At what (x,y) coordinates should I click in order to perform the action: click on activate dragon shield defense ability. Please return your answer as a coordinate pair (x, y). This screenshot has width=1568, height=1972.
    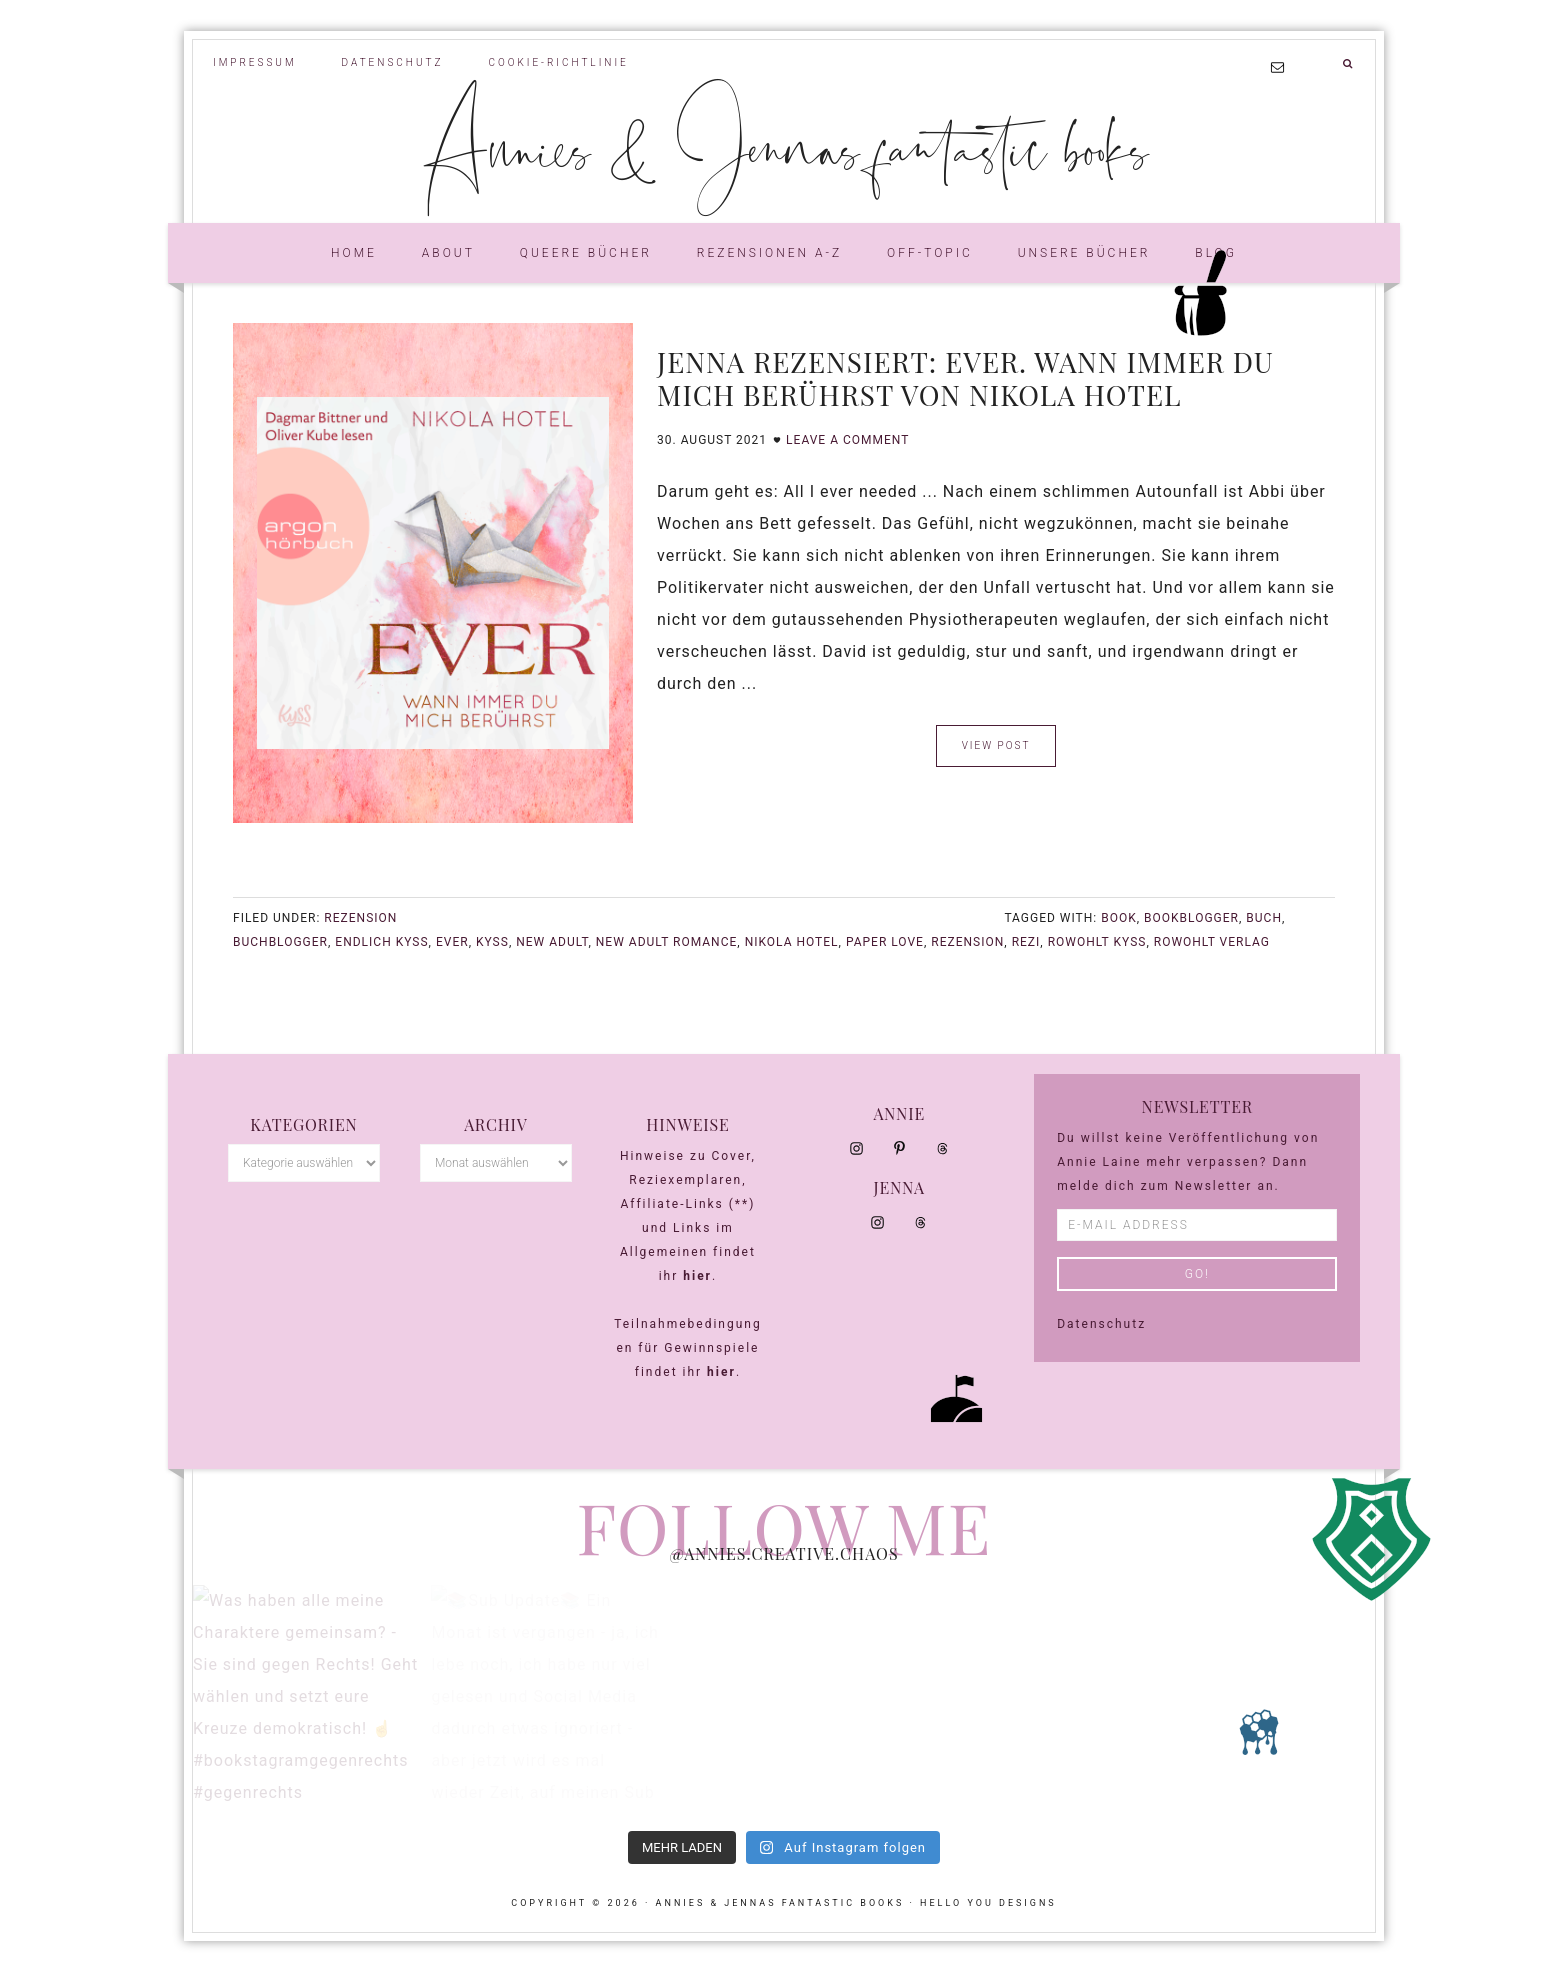
    Looking at the image, I should click on (1371, 1539).